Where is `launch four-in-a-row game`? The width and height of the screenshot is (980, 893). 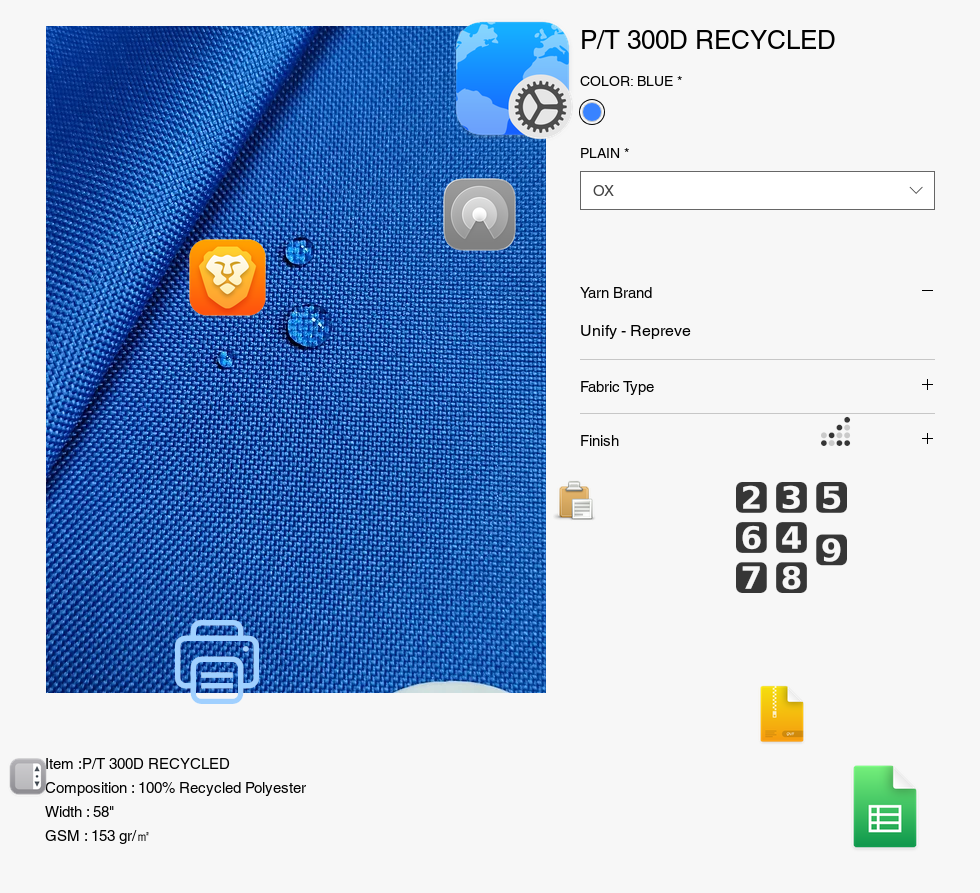 launch four-in-a-row game is located at coordinates (836, 430).